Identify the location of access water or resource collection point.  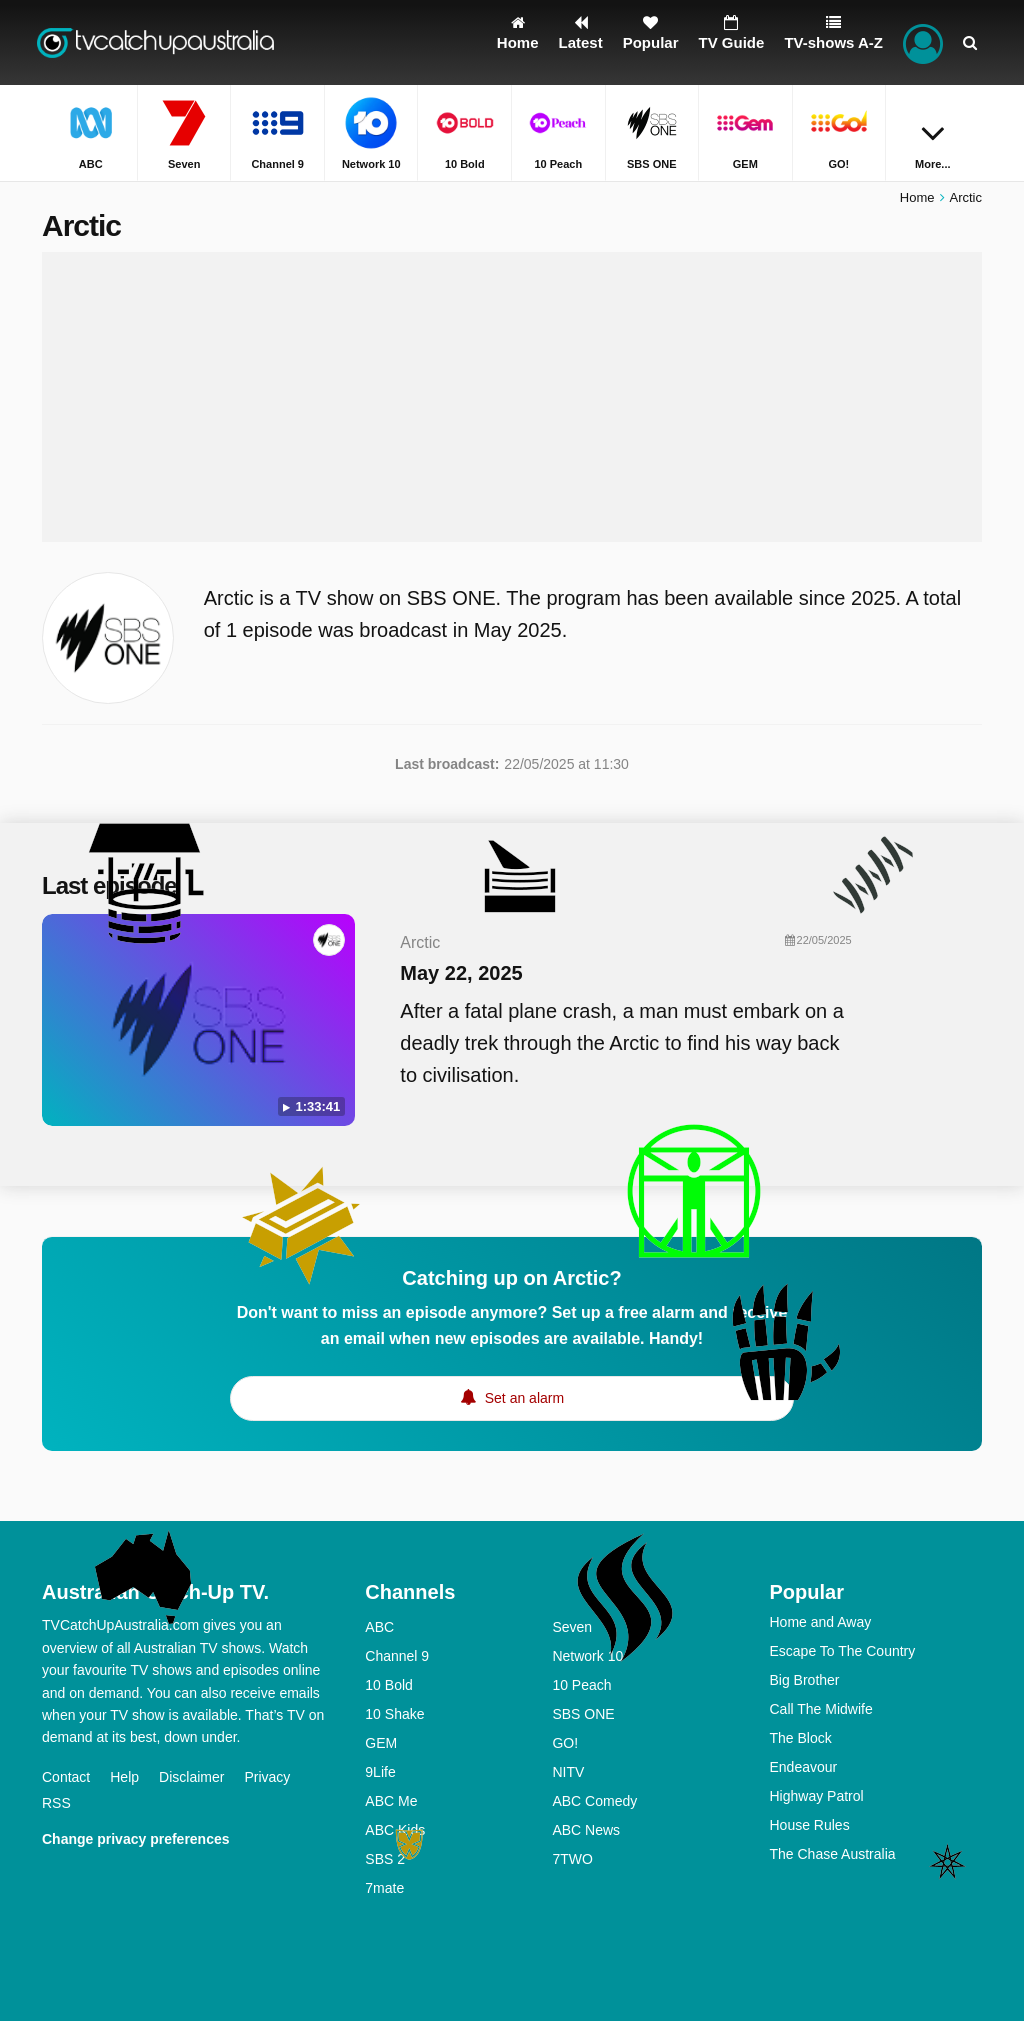
(144, 883).